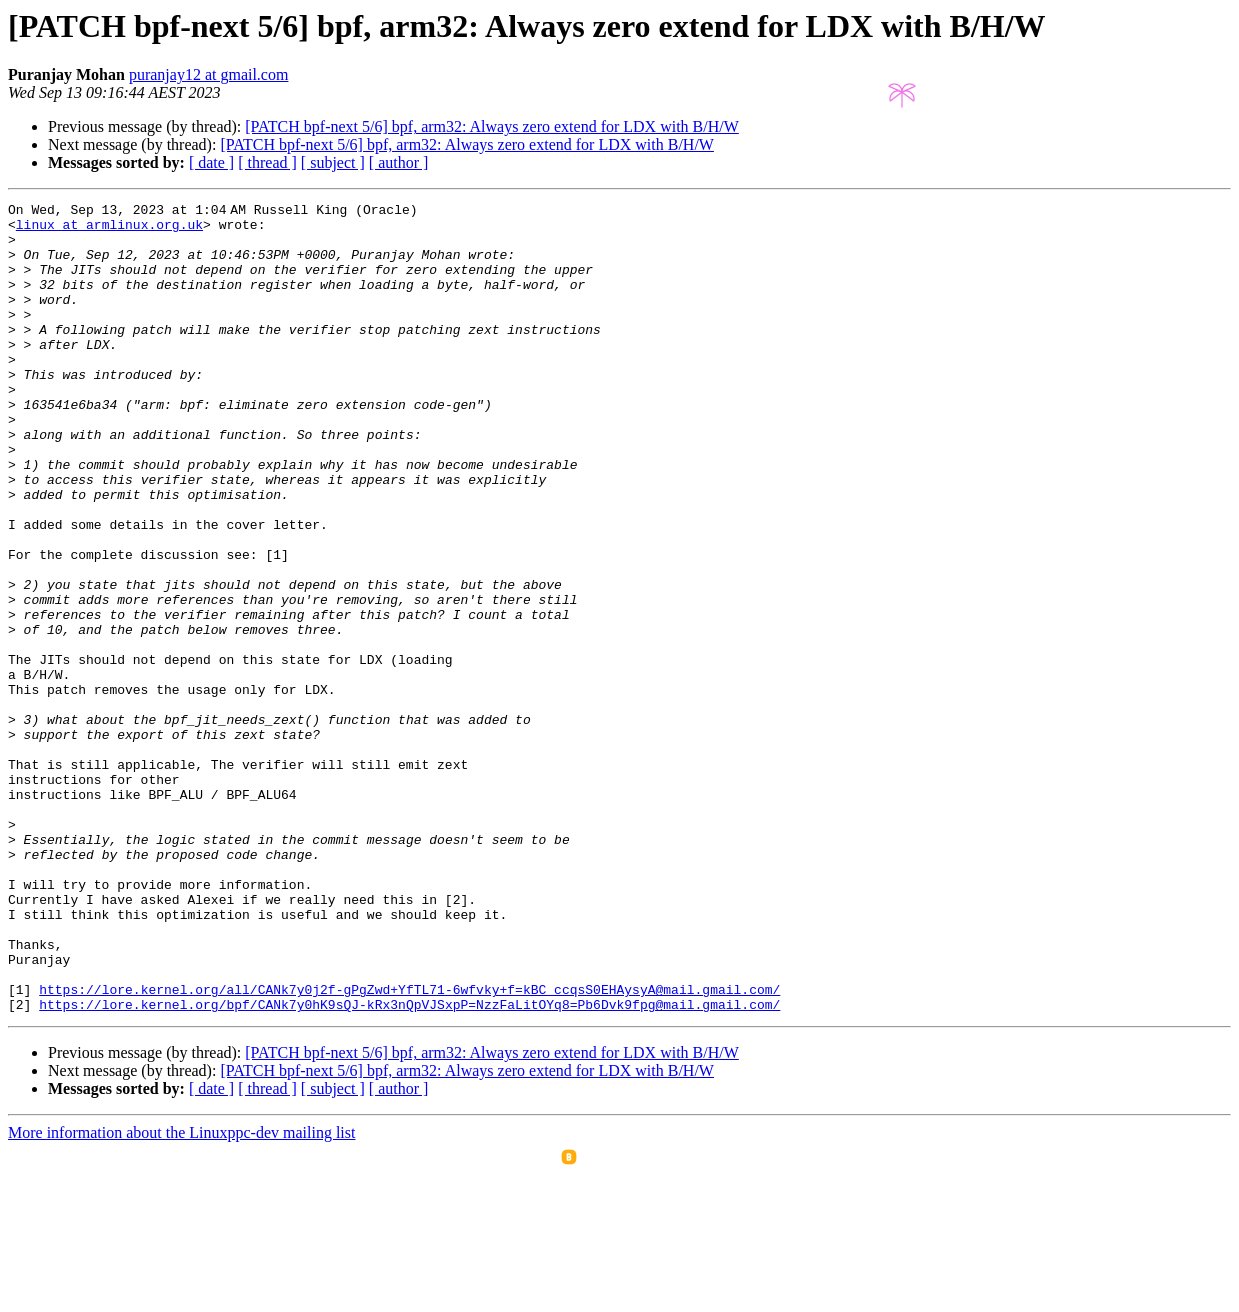 This screenshot has height=1312, width=1239. What do you see at coordinates (569, 1157) in the screenshot?
I see `apply bold formatting to text` at bounding box center [569, 1157].